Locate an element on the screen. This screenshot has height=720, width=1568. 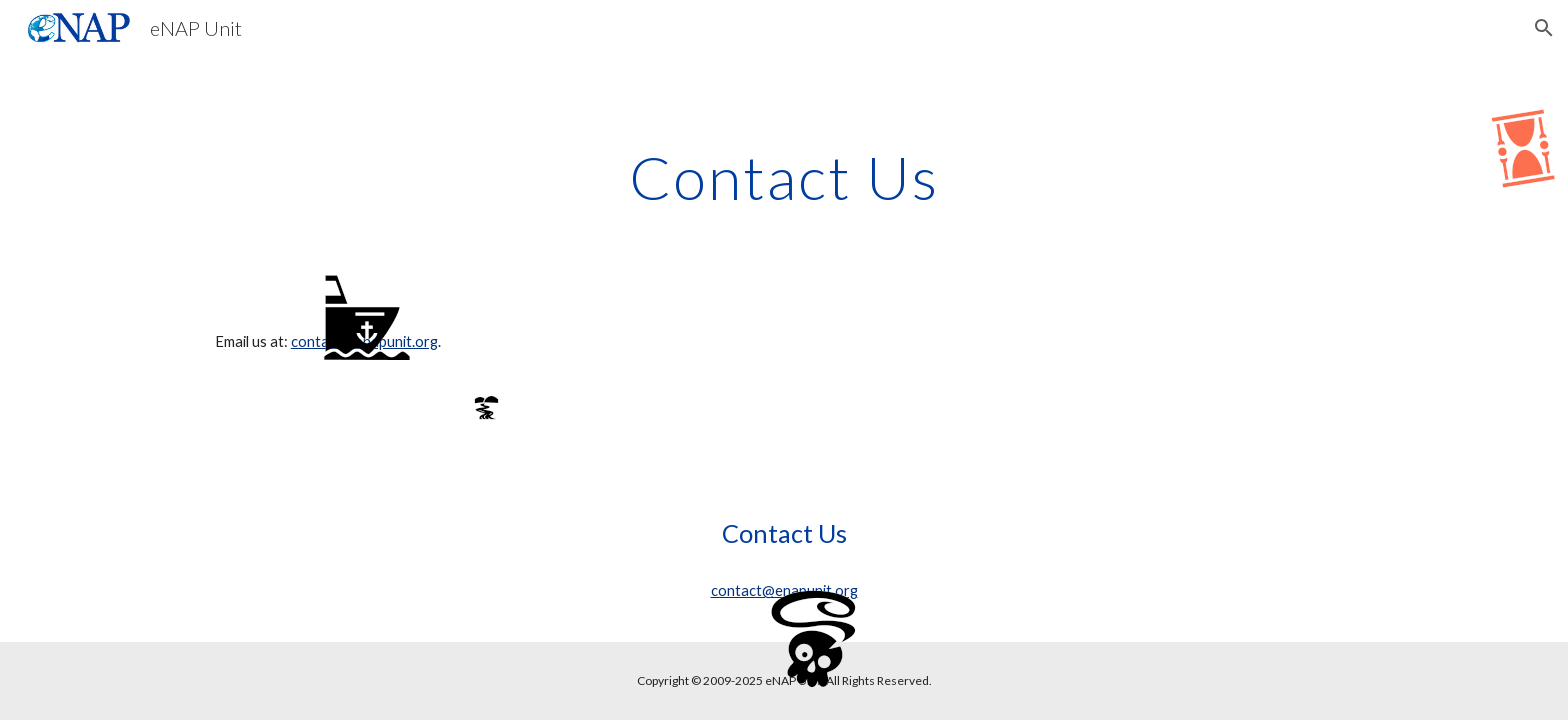
view river or waterway on map is located at coordinates (486, 407).